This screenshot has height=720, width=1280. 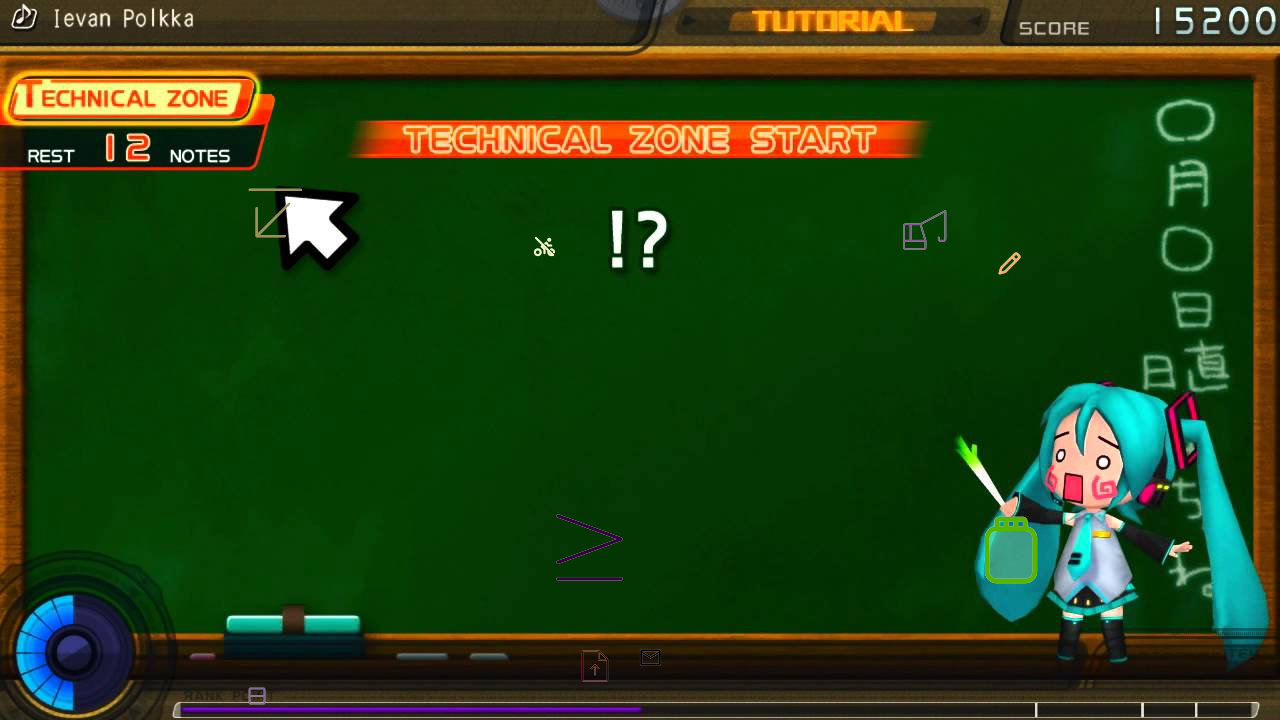 I want to click on greater than or equal to mathematical operator, so click(x=588, y=549).